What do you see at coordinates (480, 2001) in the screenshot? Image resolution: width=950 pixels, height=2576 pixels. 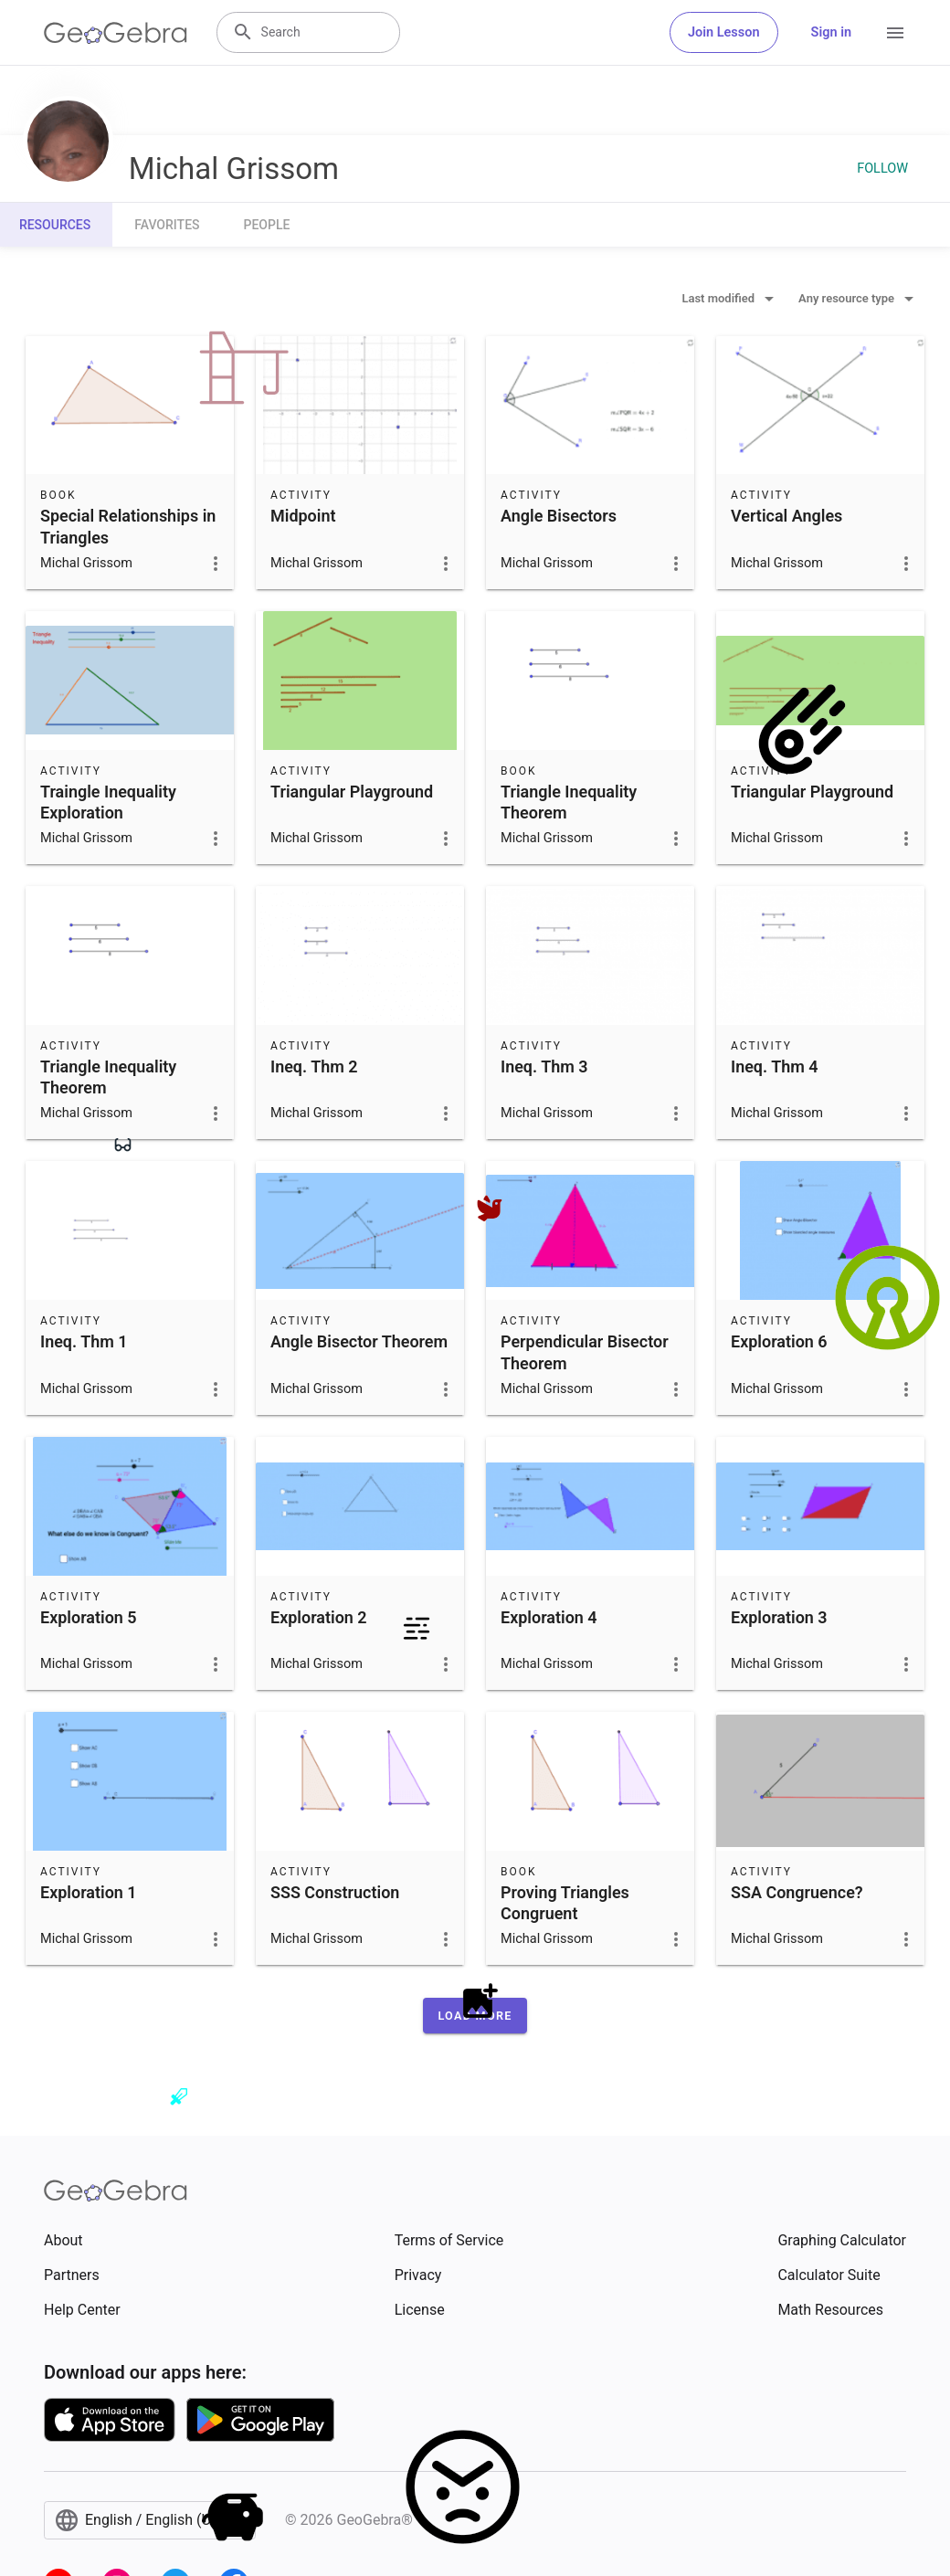 I see `add a new photo to your collection` at bounding box center [480, 2001].